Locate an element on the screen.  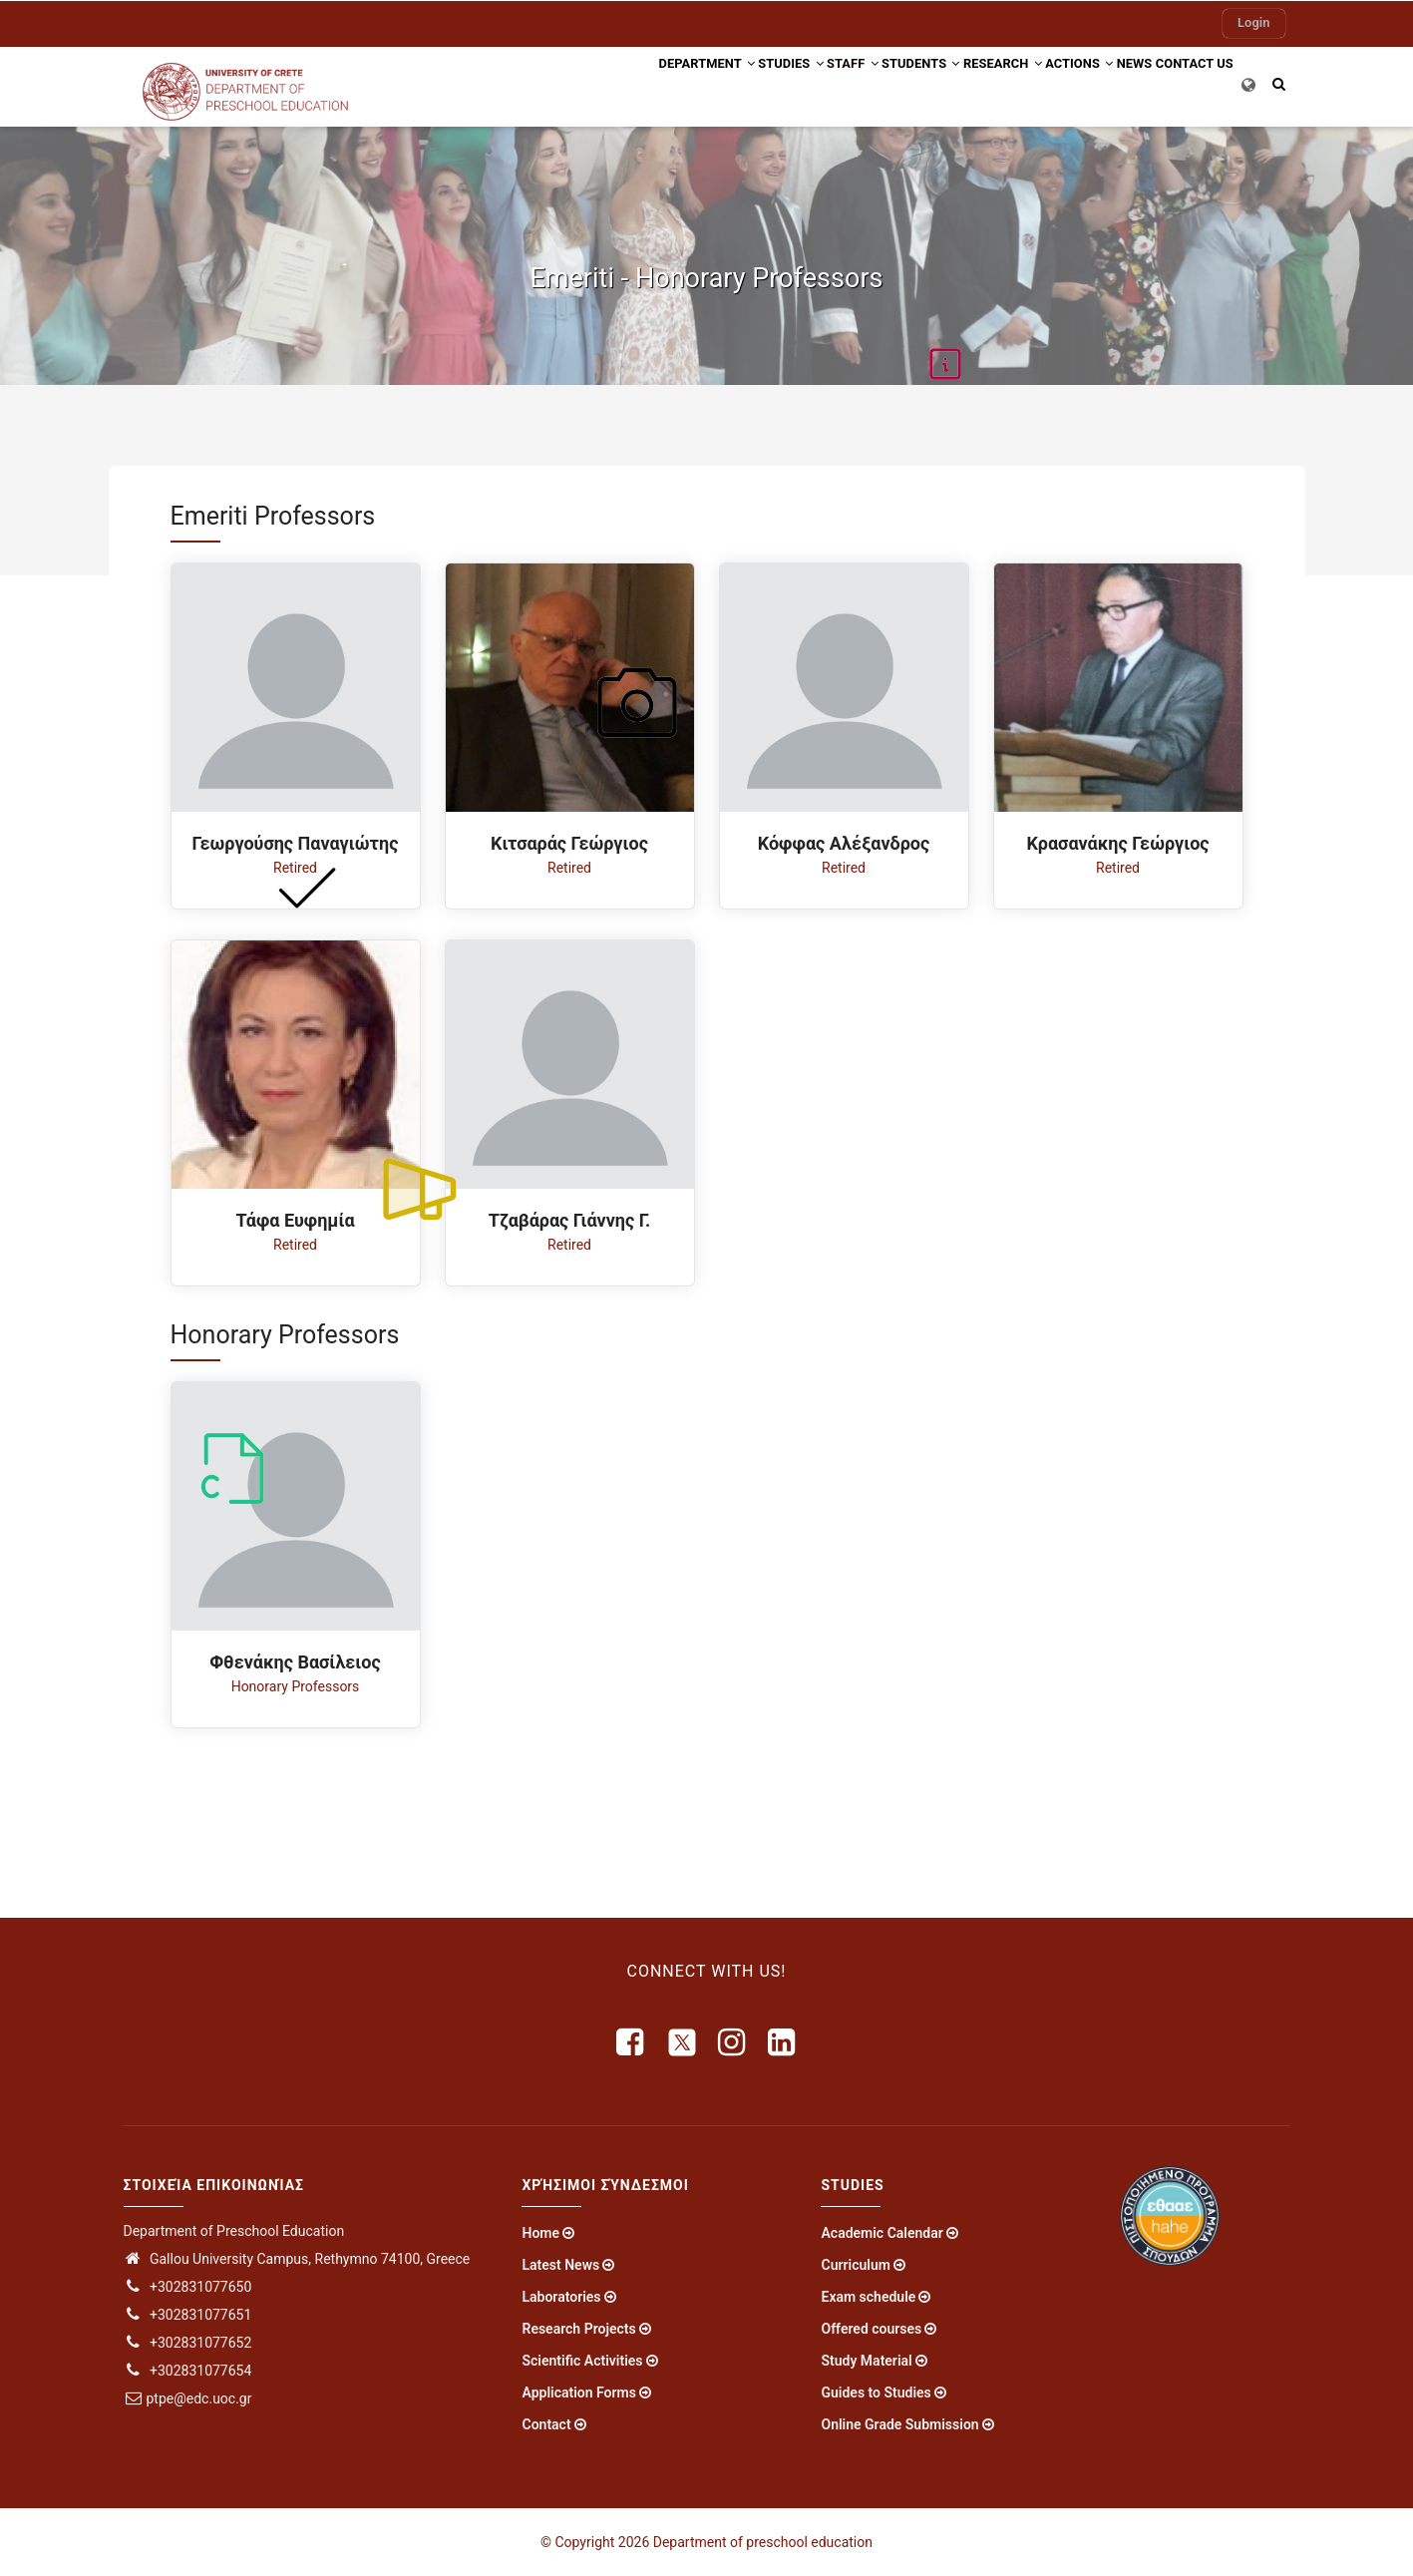
make an announcement or broadcast is located at coordinates (417, 1192).